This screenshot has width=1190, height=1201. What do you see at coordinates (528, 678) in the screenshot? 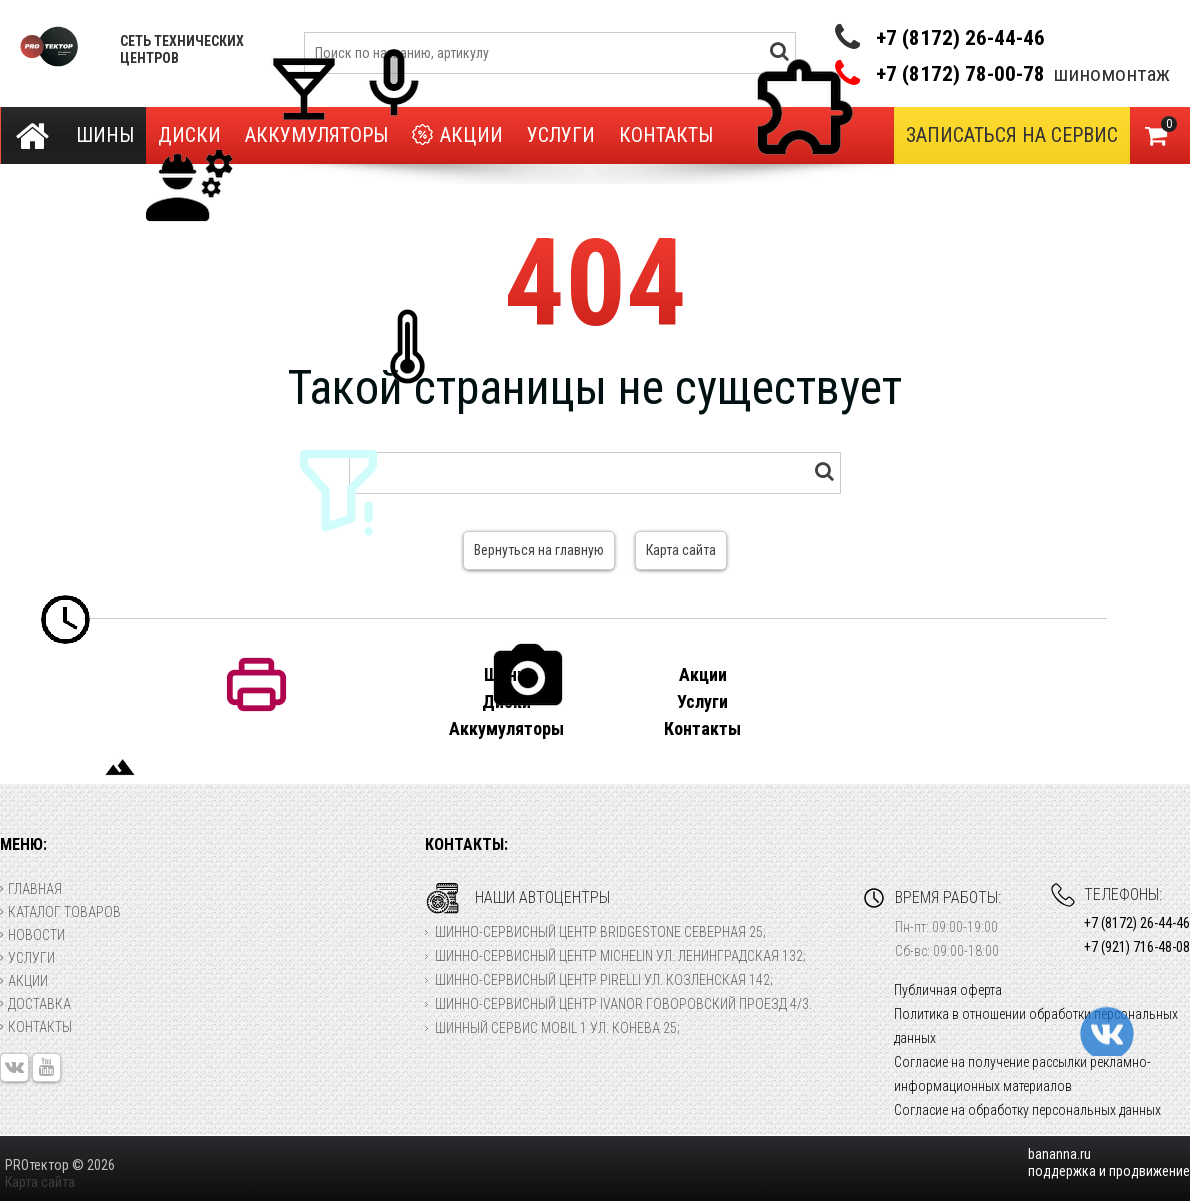
I see `take a photo` at bounding box center [528, 678].